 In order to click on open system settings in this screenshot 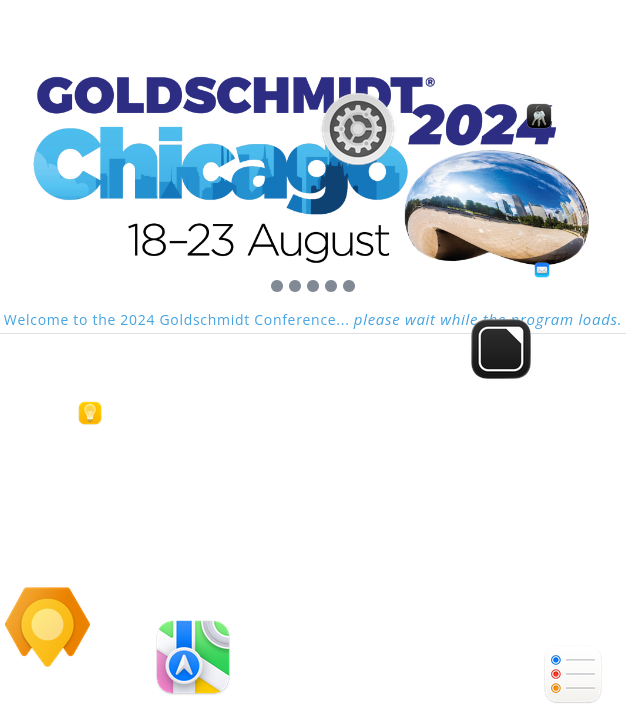, I will do `click(358, 129)`.